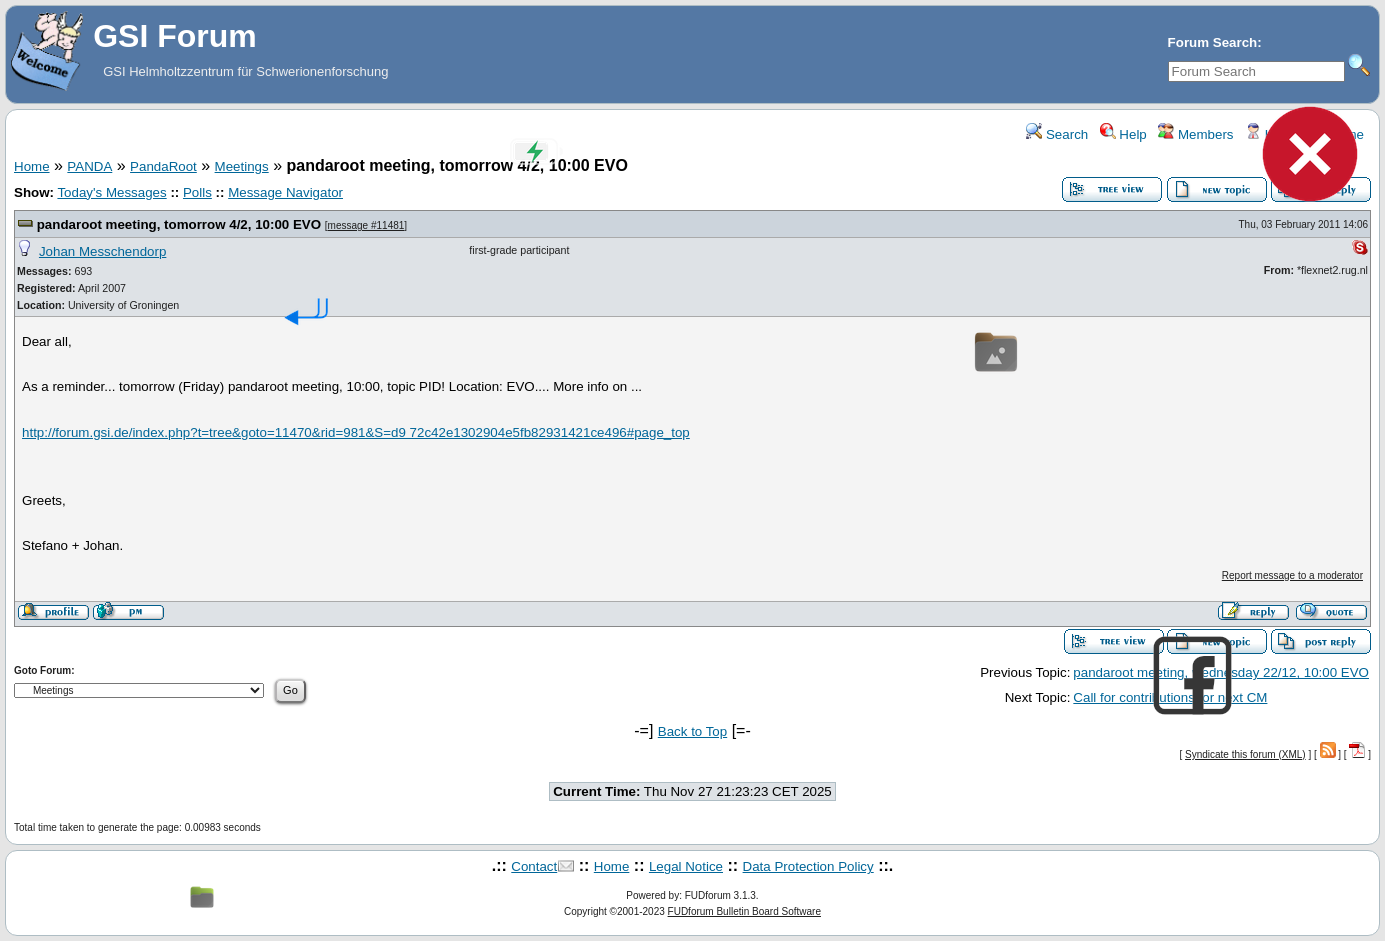 This screenshot has width=1385, height=941. What do you see at coordinates (305, 311) in the screenshot?
I see `reply to all recipients of an email` at bounding box center [305, 311].